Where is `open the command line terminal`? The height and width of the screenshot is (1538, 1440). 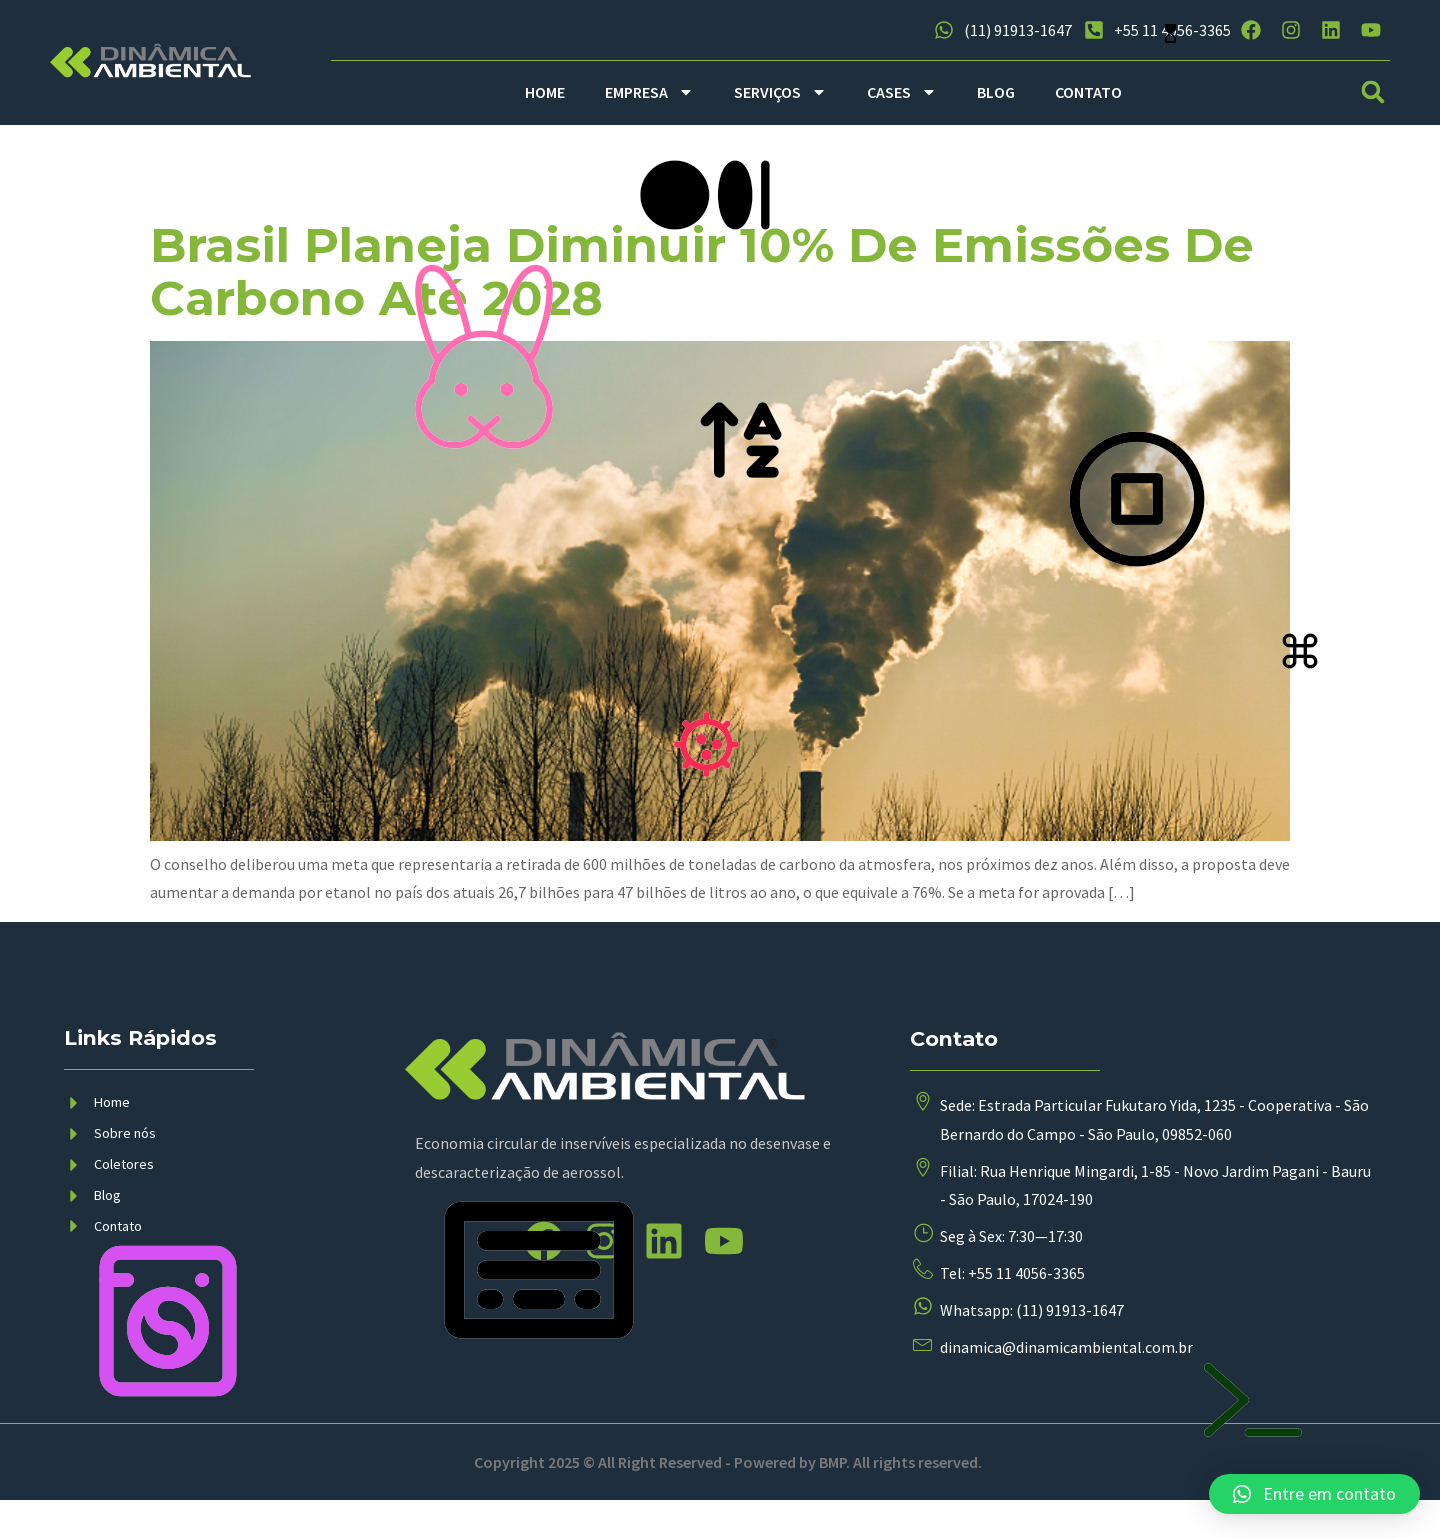
open the command line terminal is located at coordinates (1253, 1400).